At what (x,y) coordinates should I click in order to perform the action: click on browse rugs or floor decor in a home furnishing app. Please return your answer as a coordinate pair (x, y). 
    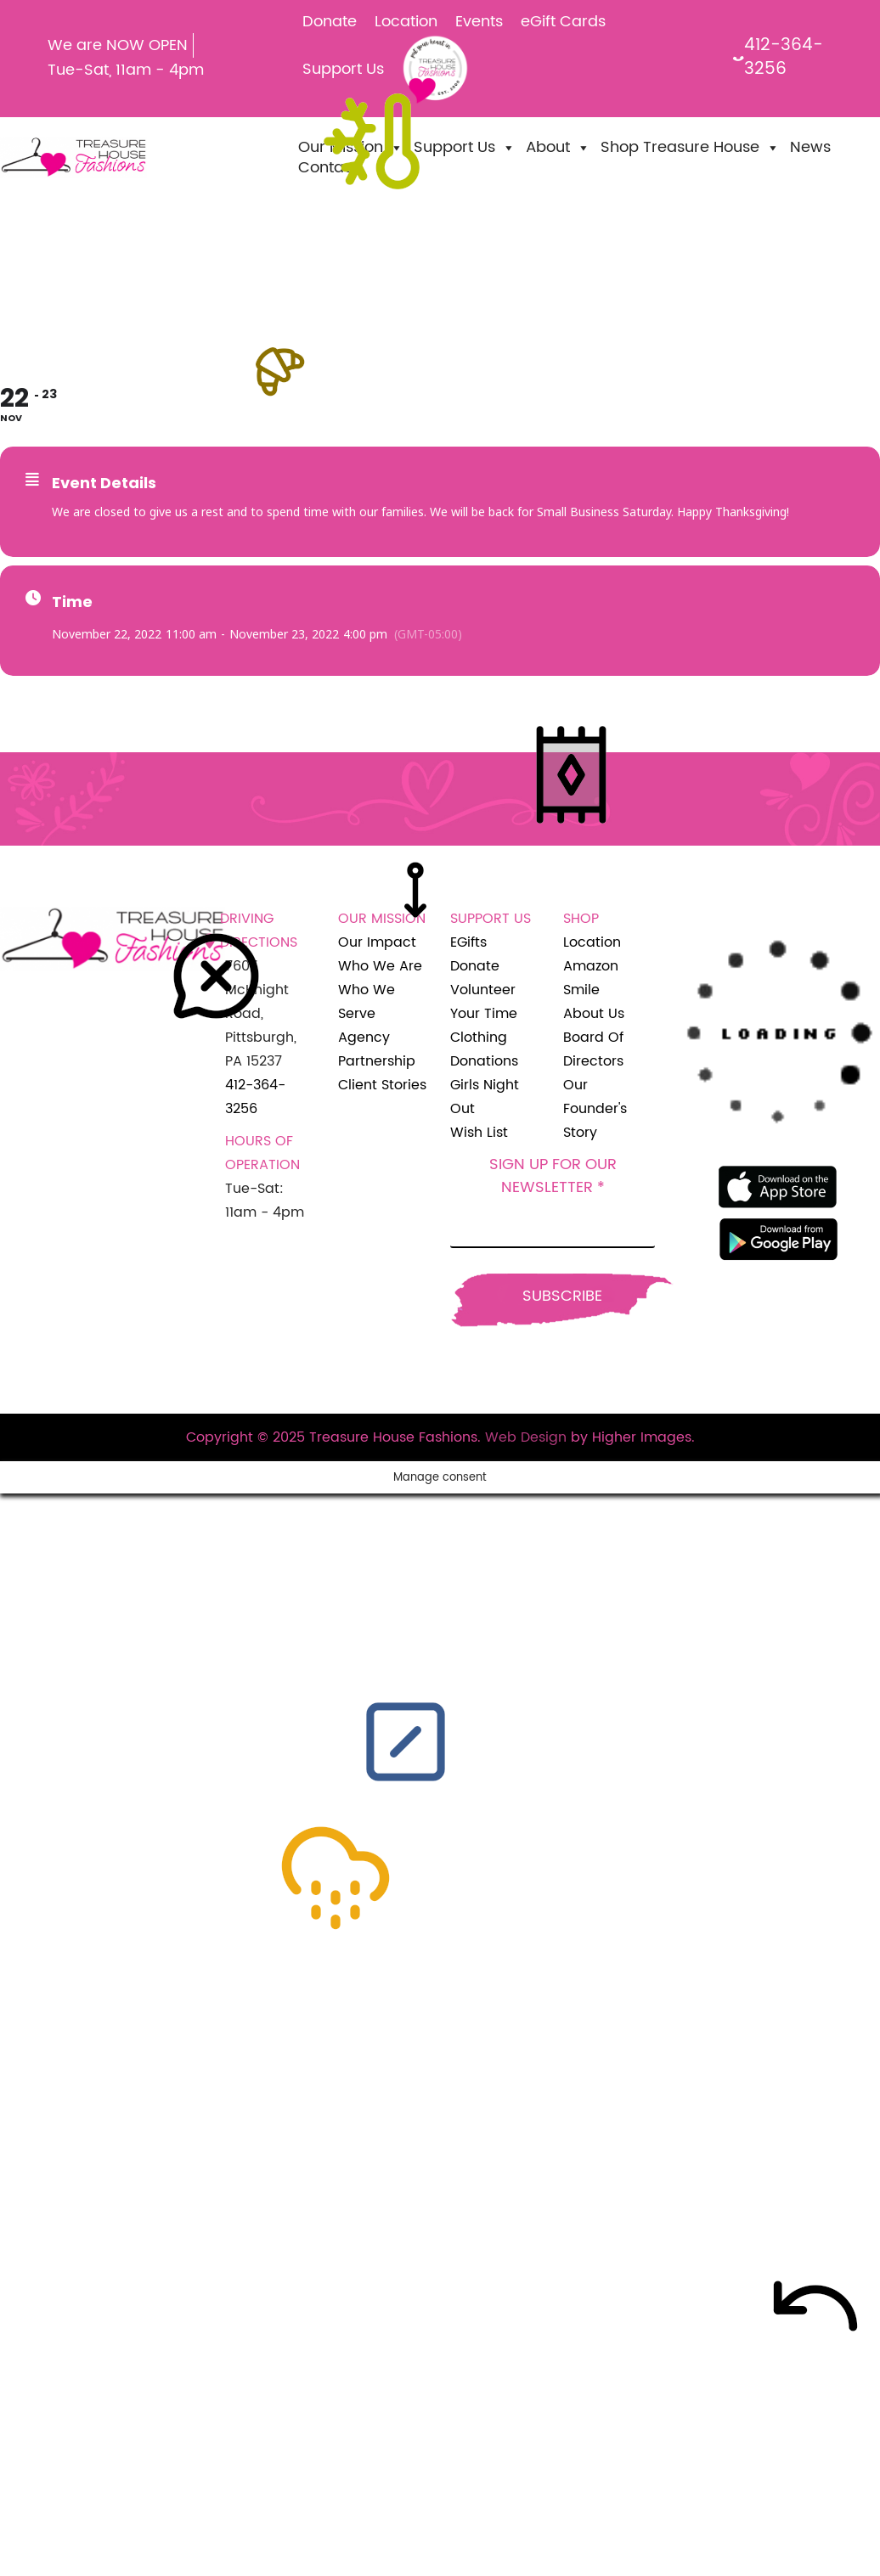
    Looking at the image, I should click on (571, 774).